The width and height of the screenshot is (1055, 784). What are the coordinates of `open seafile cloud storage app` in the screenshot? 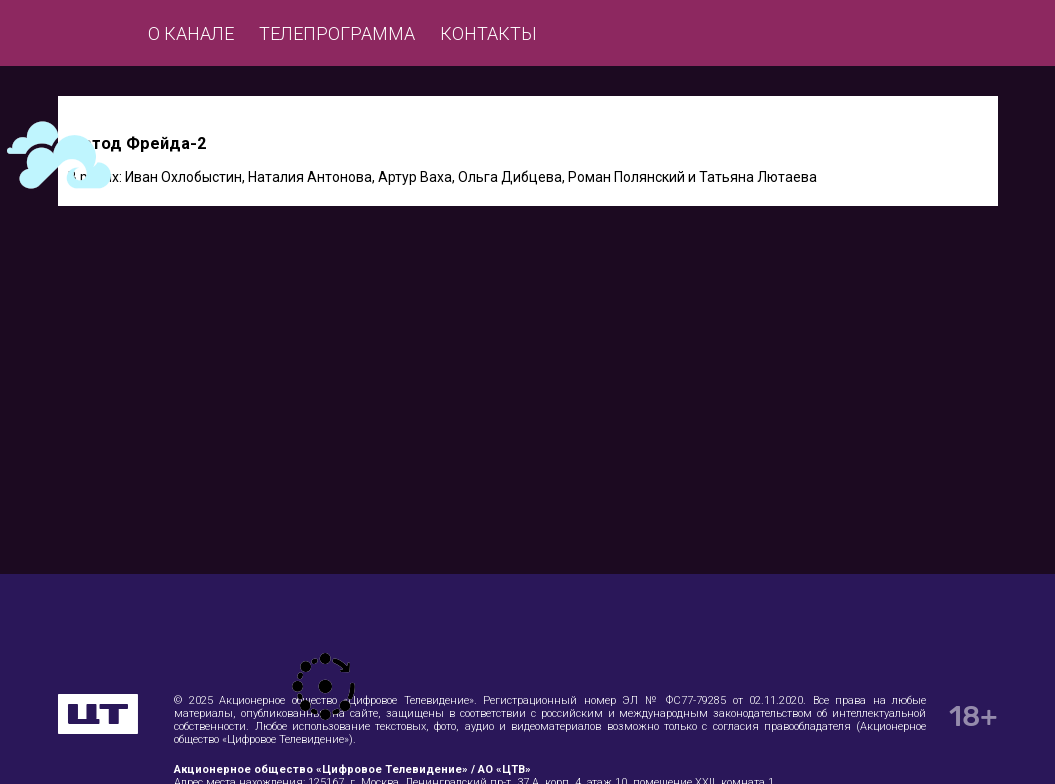 It's located at (59, 155).